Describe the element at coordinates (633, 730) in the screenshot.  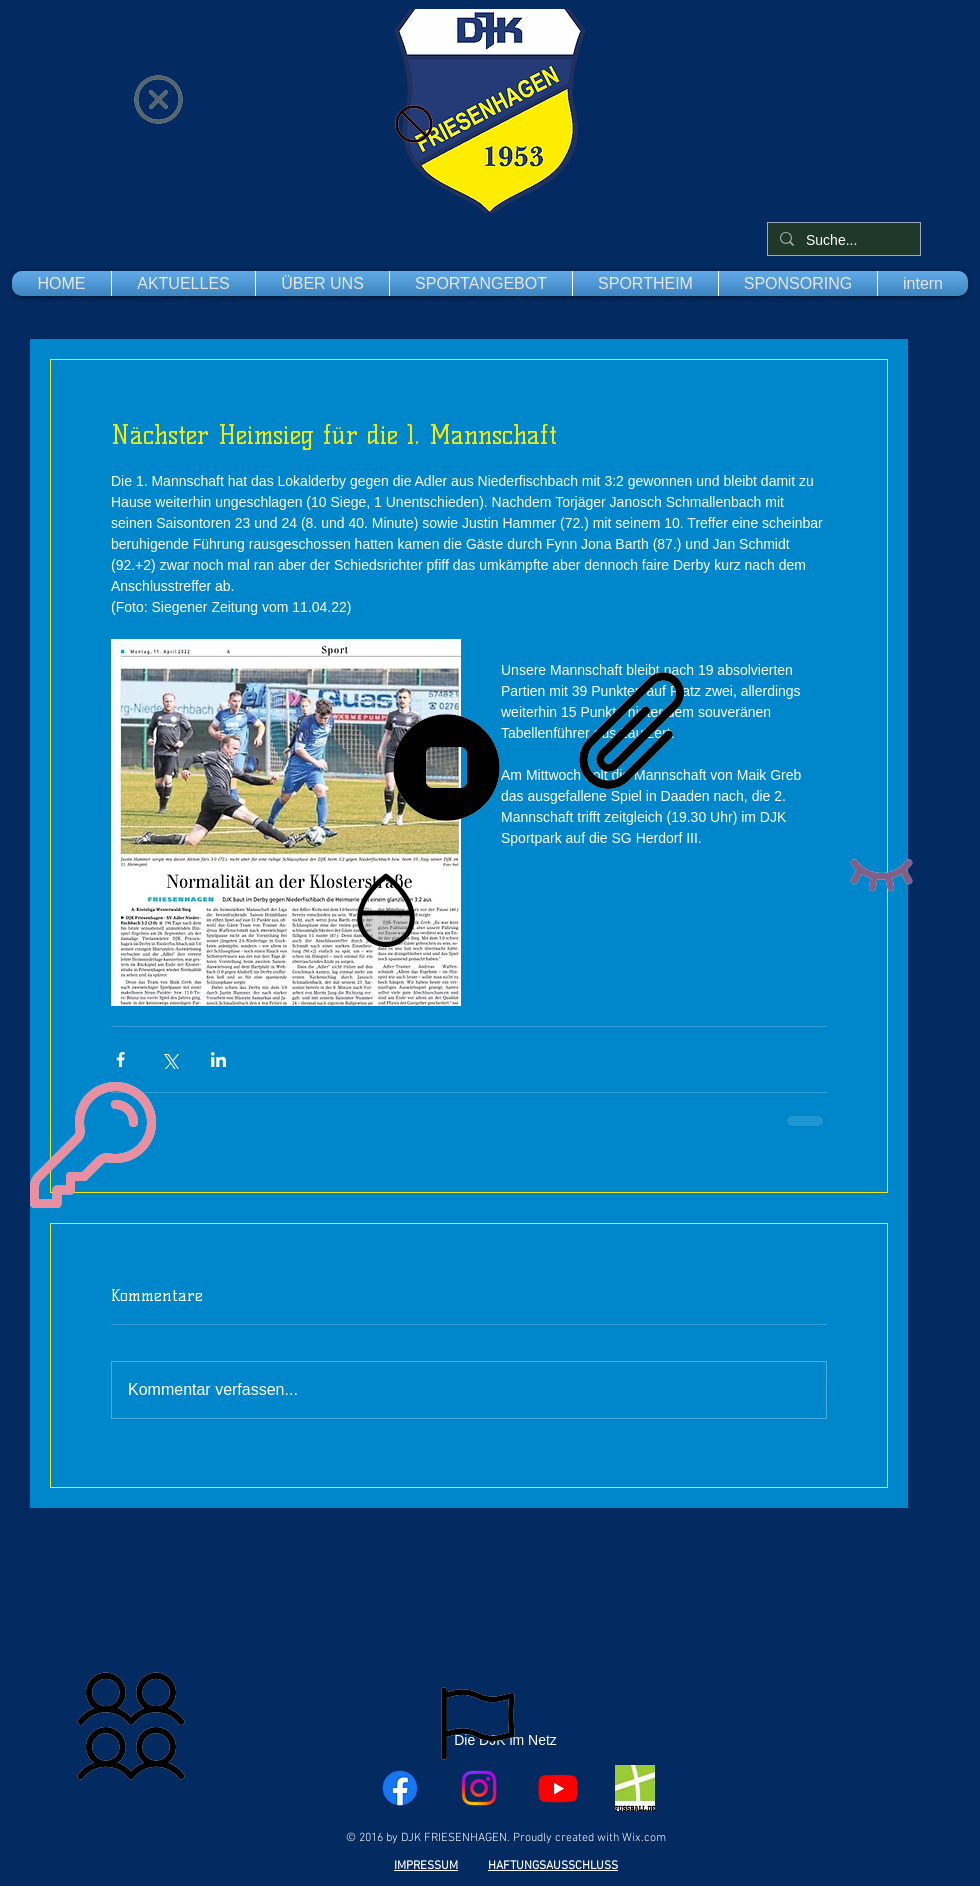
I see `attach a file to your message` at that location.